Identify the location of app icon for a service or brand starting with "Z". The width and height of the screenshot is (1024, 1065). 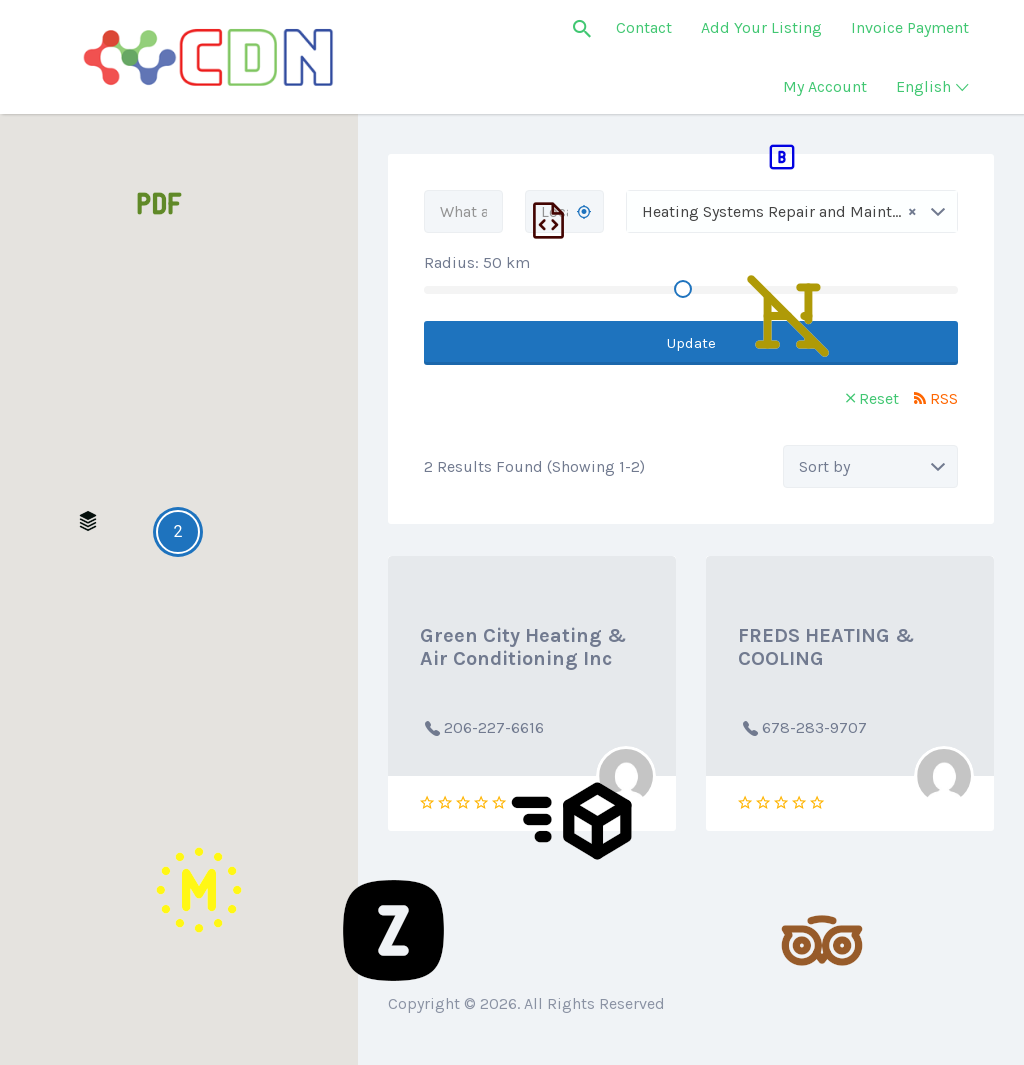
(393, 930).